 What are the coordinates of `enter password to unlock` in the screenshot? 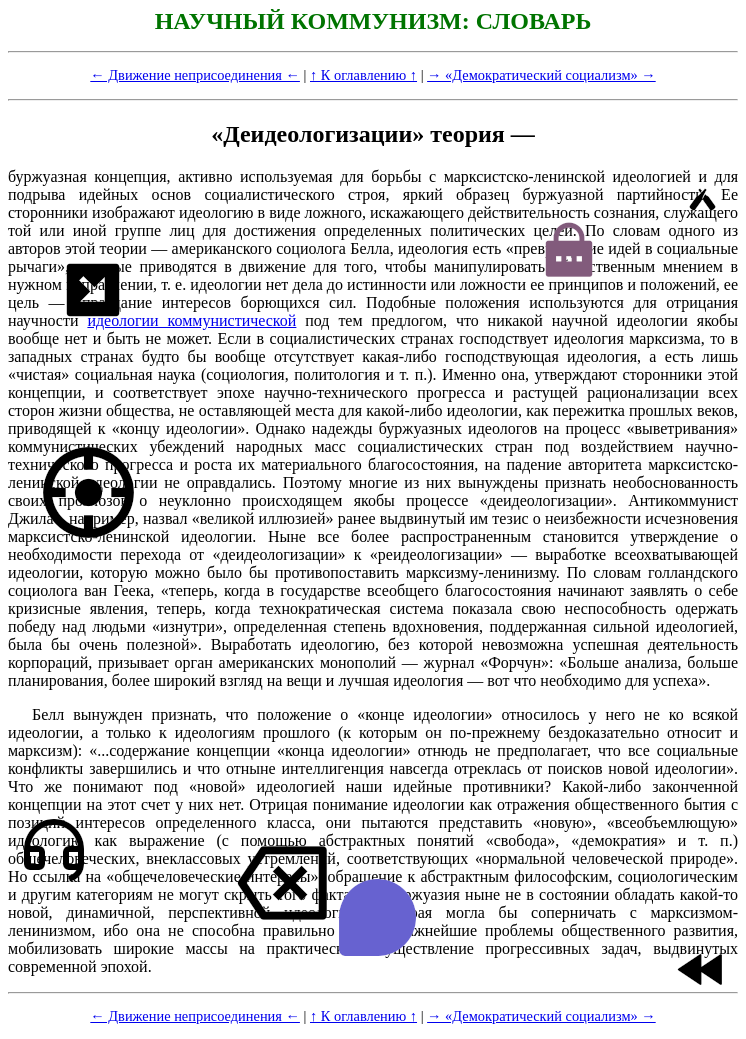 It's located at (569, 251).